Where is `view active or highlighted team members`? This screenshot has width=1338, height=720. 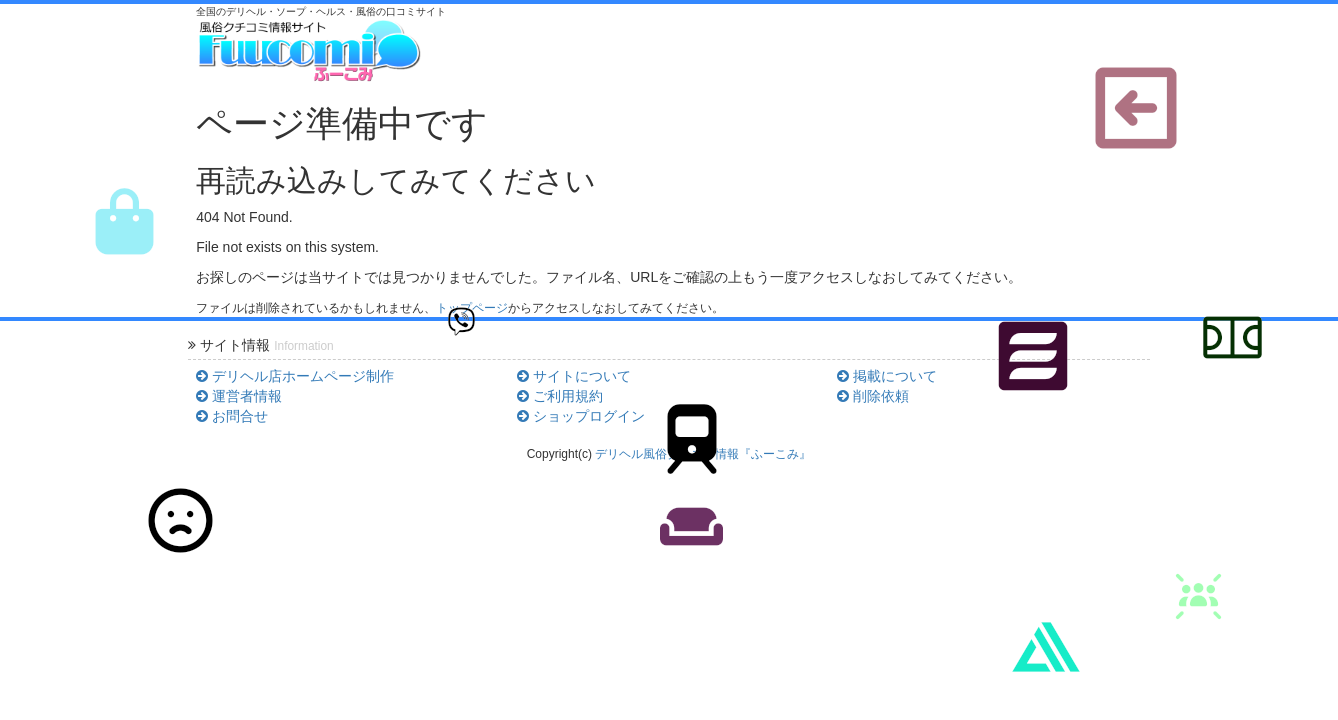
view active or highlighted team members is located at coordinates (1198, 596).